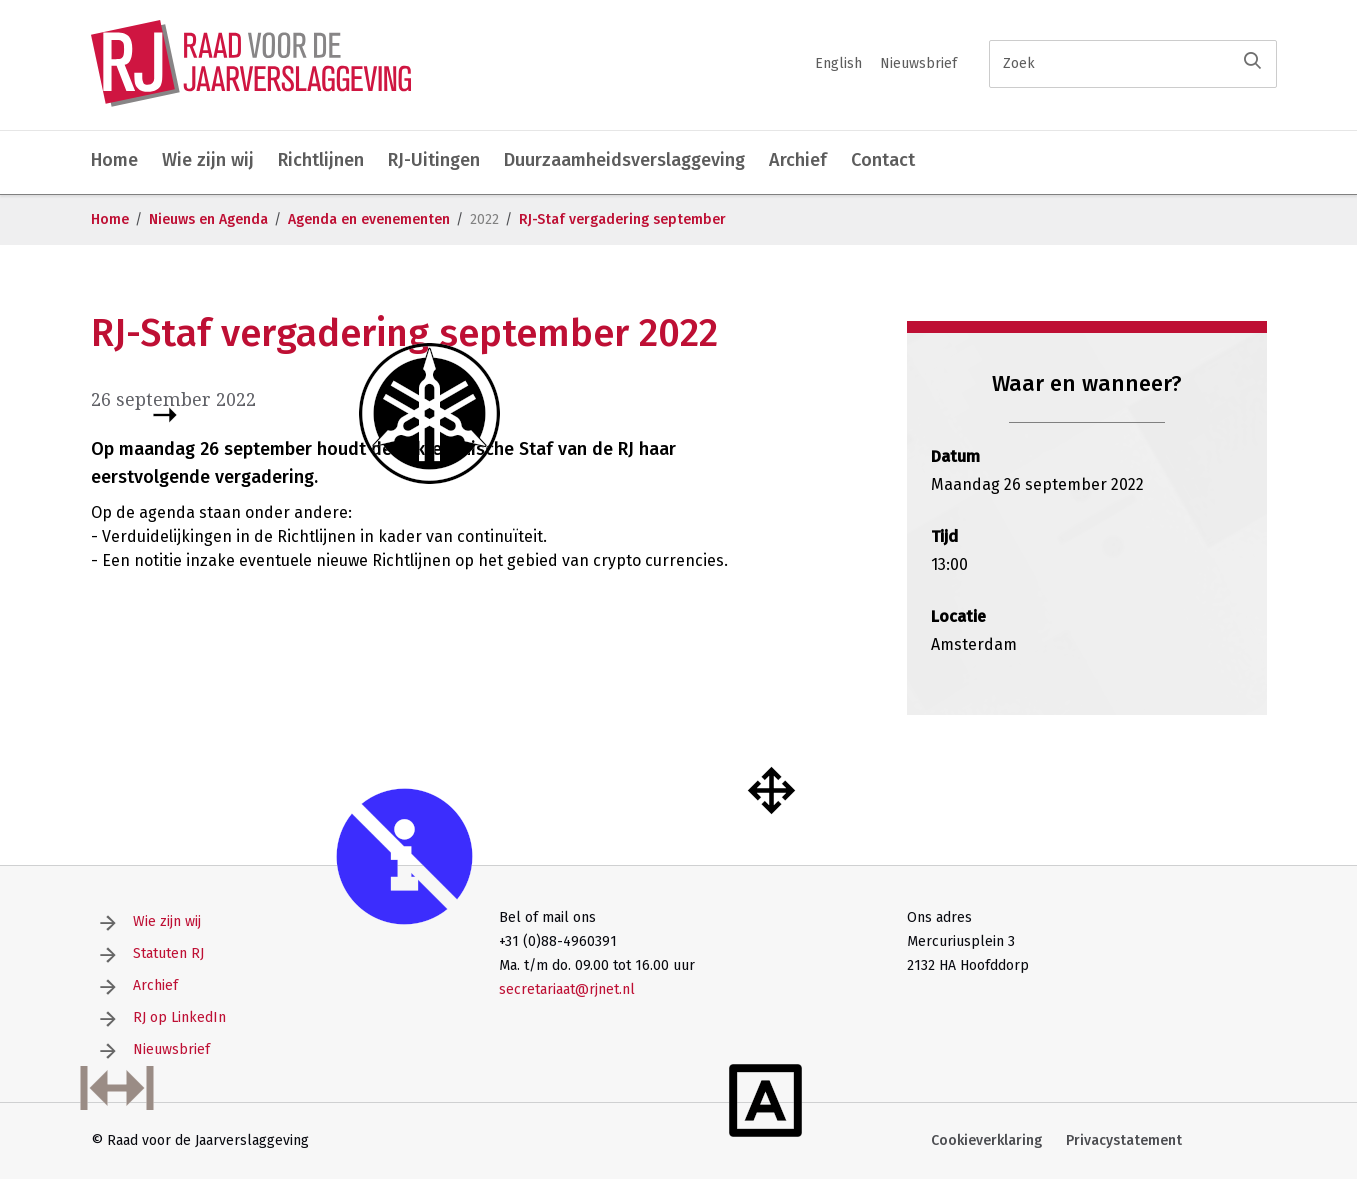 The height and width of the screenshot is (1179, 1357). Describe the element at coordinates (771, 790) in the screenshot. I see `drag to reposition element` at that location.